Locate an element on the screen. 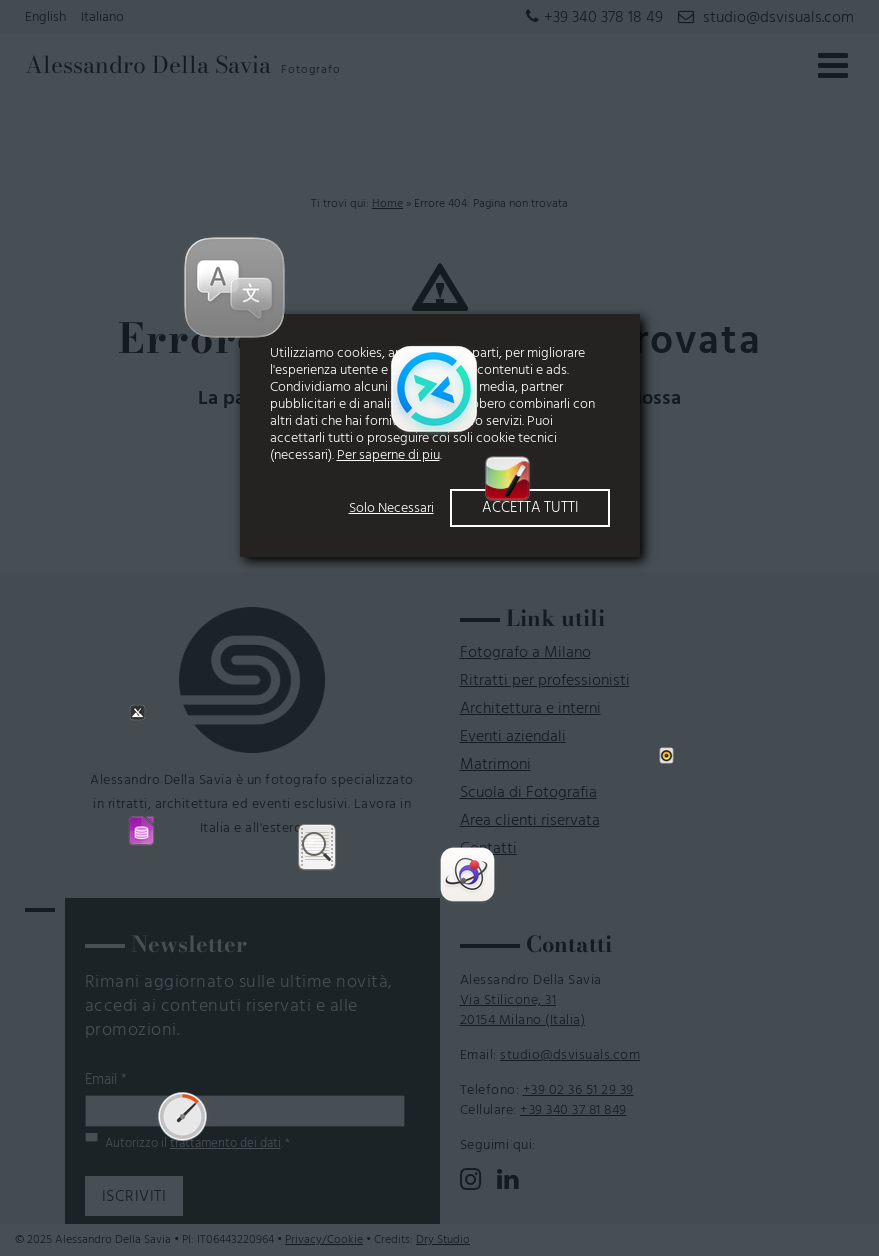  open winetricks application is located at coordinates (507, 478).